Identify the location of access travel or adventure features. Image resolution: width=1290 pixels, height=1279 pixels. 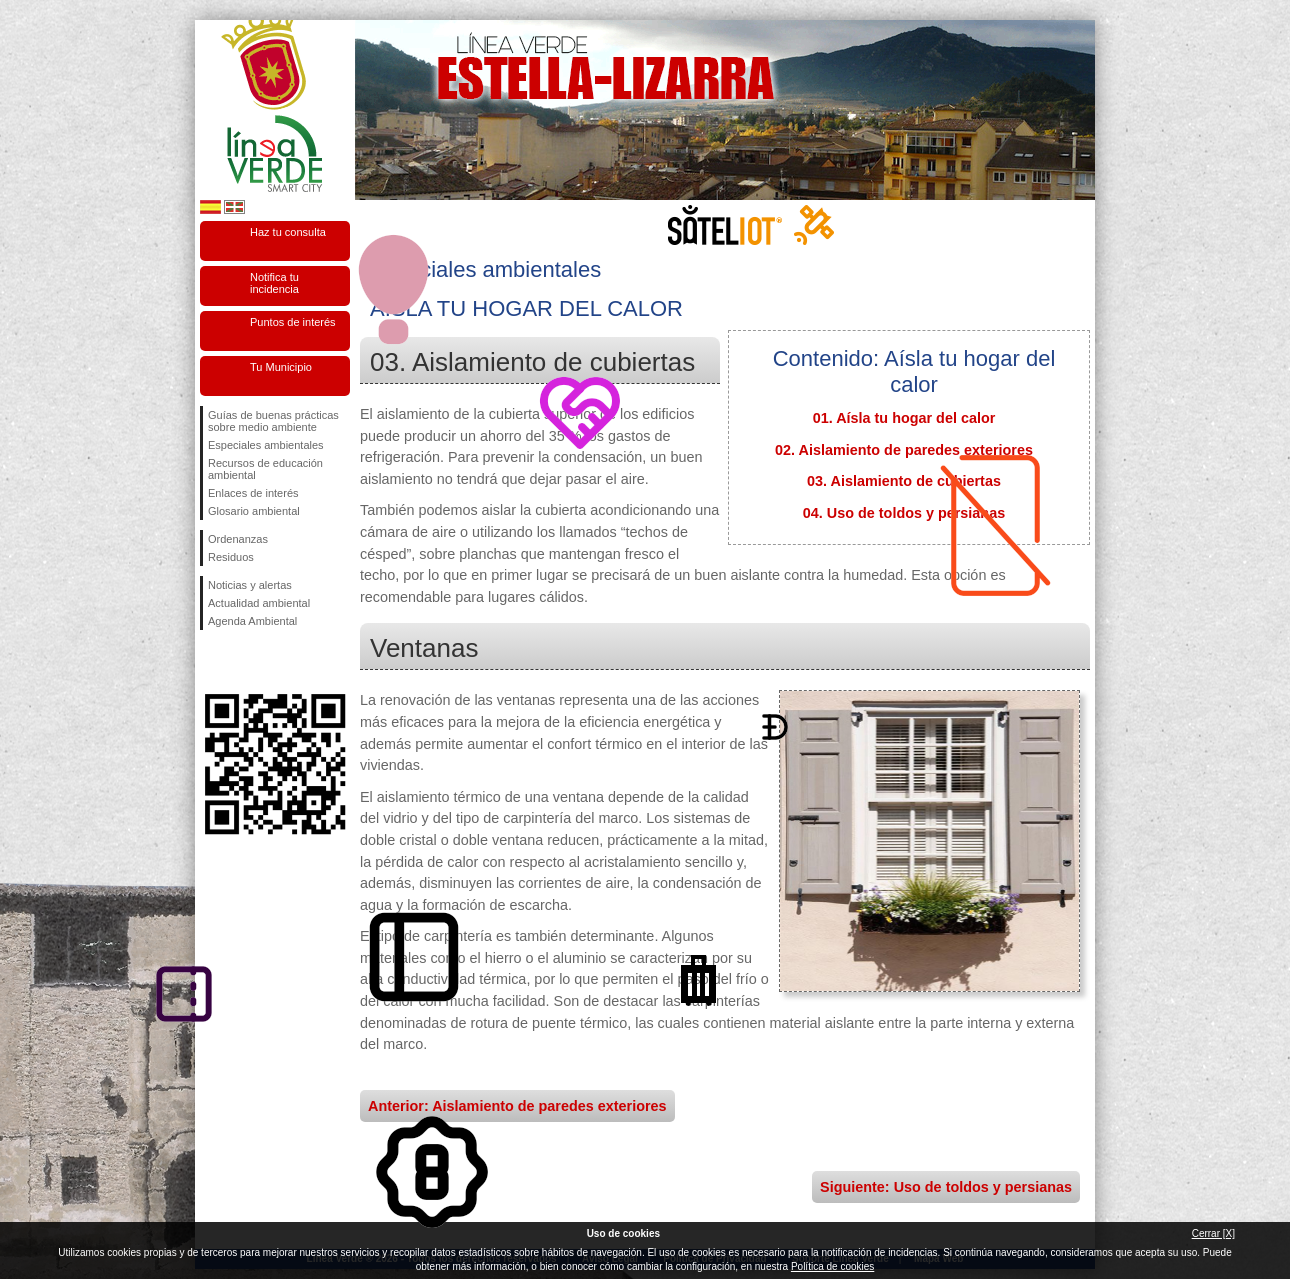
(393, 289).